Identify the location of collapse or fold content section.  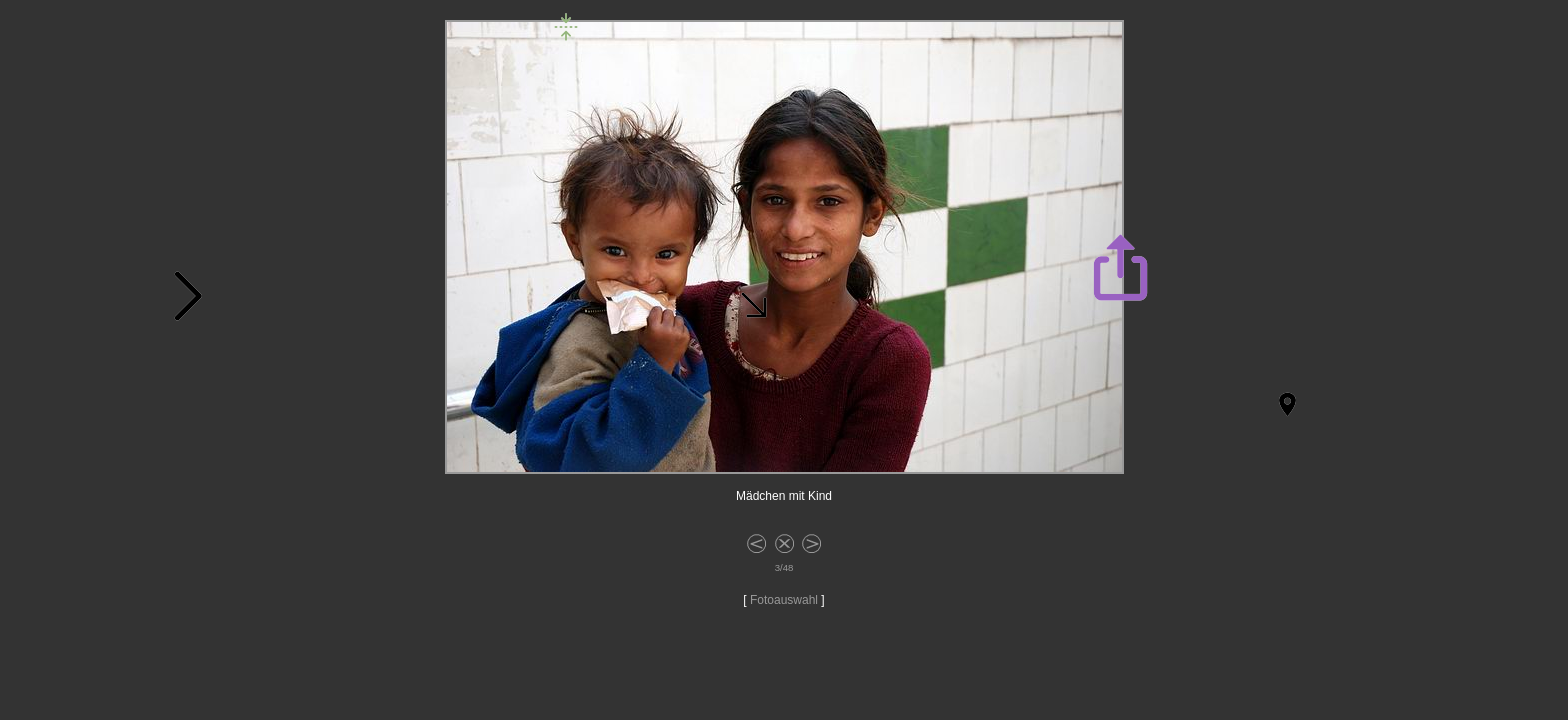
(566, 27).